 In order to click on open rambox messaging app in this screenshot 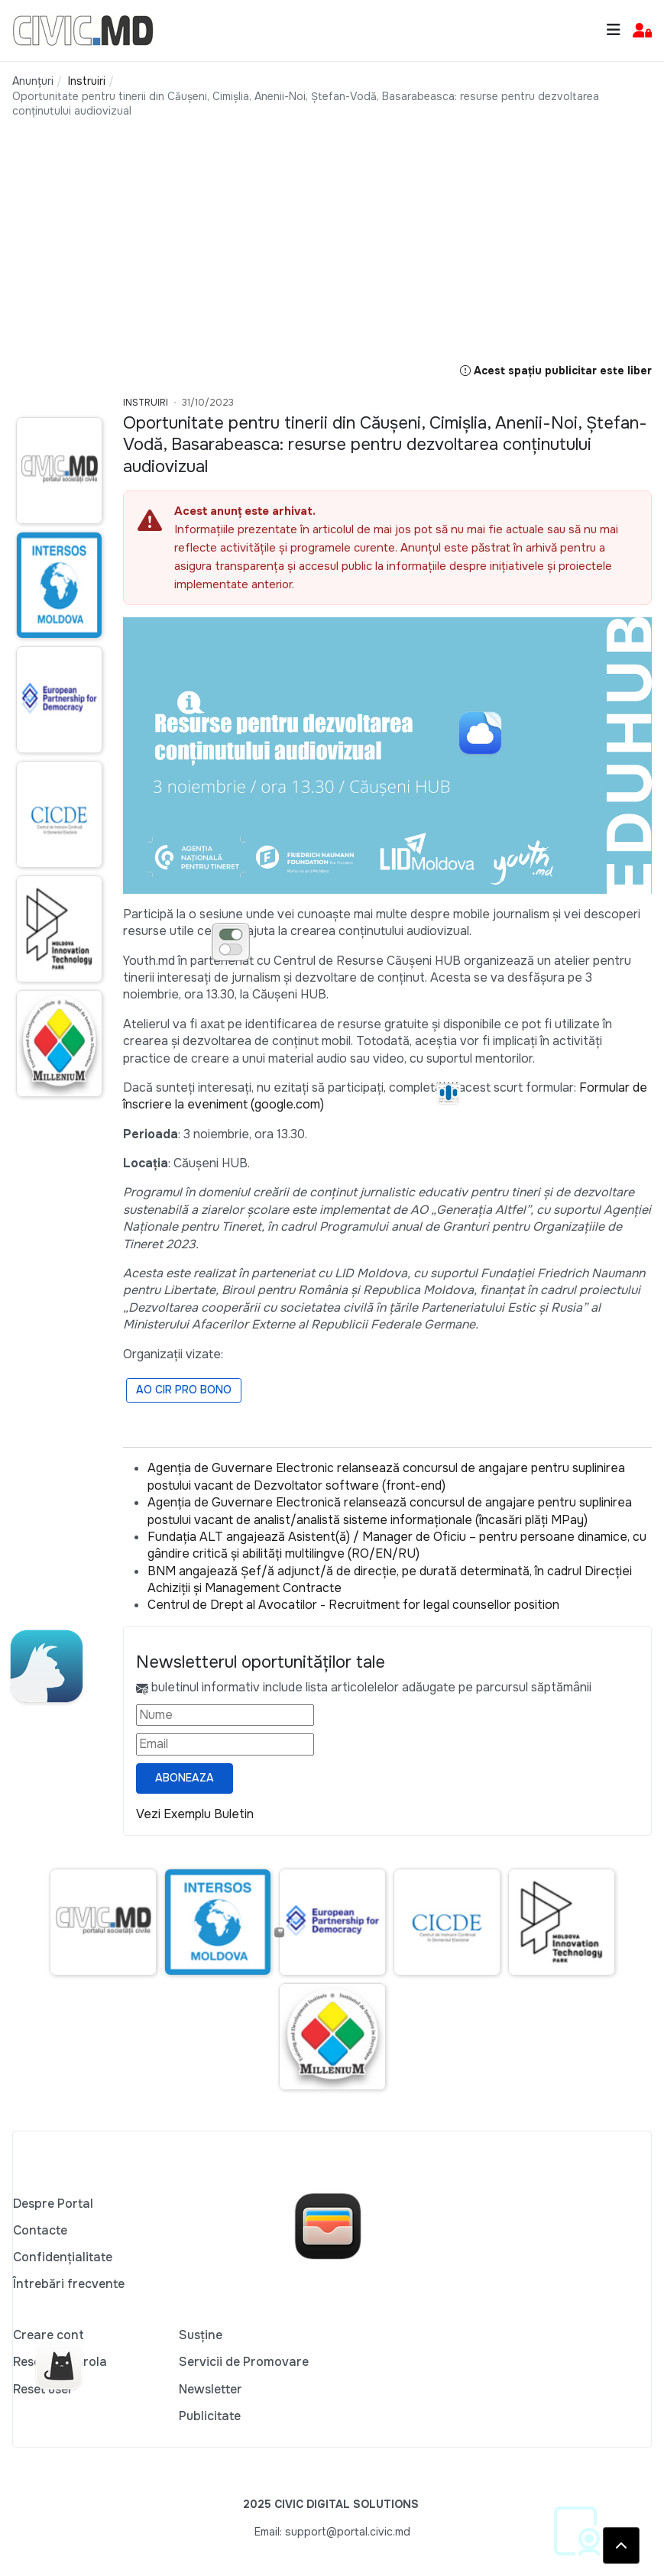, I will do `click(47, 1666)`.